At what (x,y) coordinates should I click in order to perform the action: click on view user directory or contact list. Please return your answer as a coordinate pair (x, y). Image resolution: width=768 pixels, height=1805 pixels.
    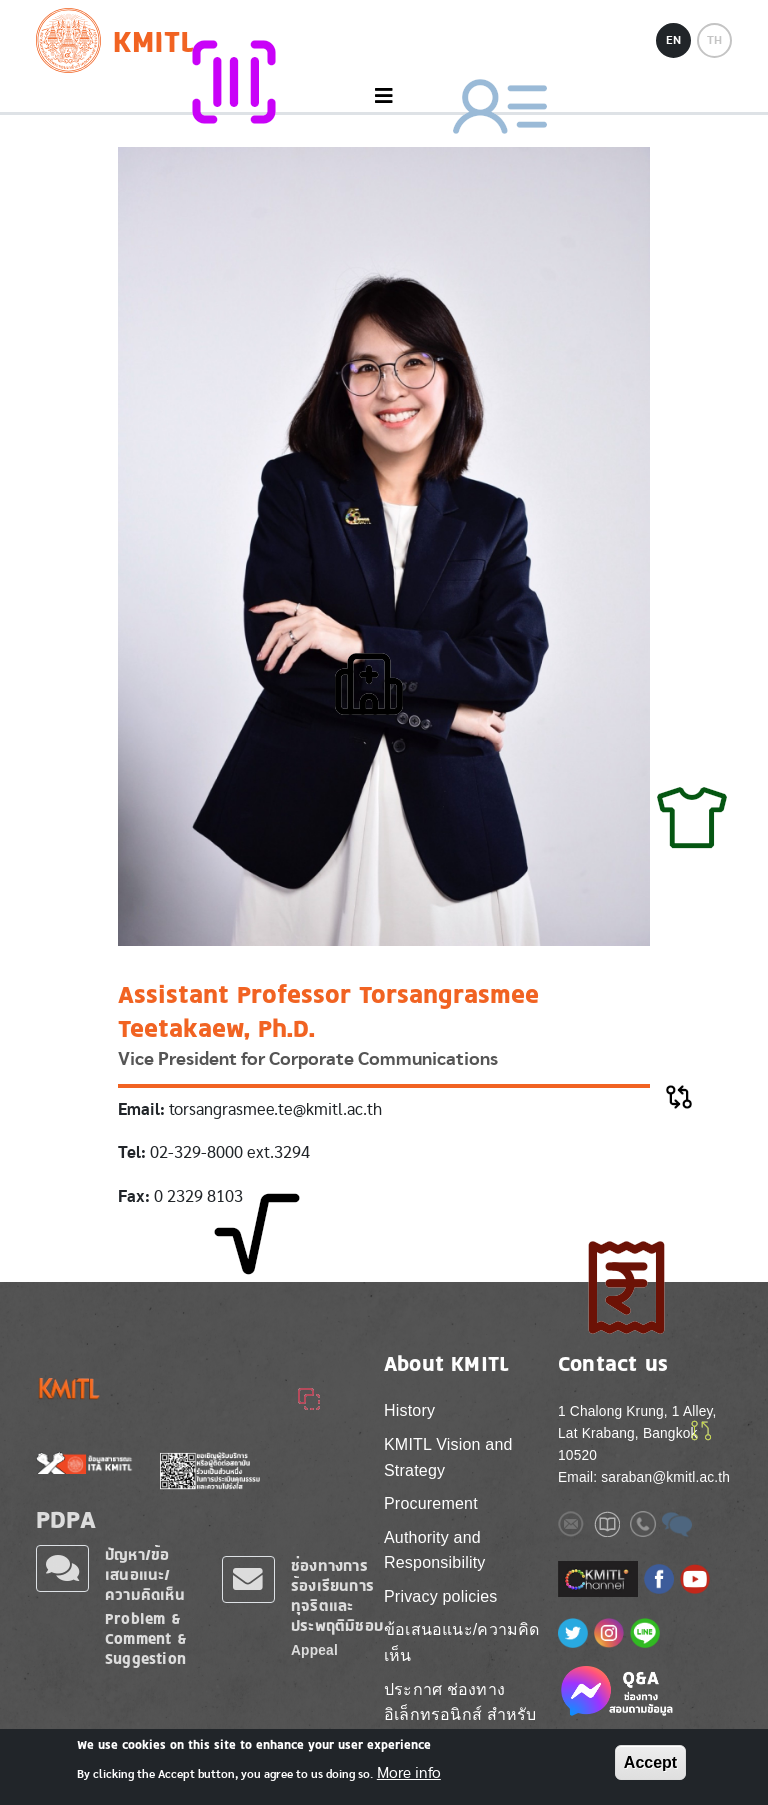
    Looking at the image, I should click on (498, 106).